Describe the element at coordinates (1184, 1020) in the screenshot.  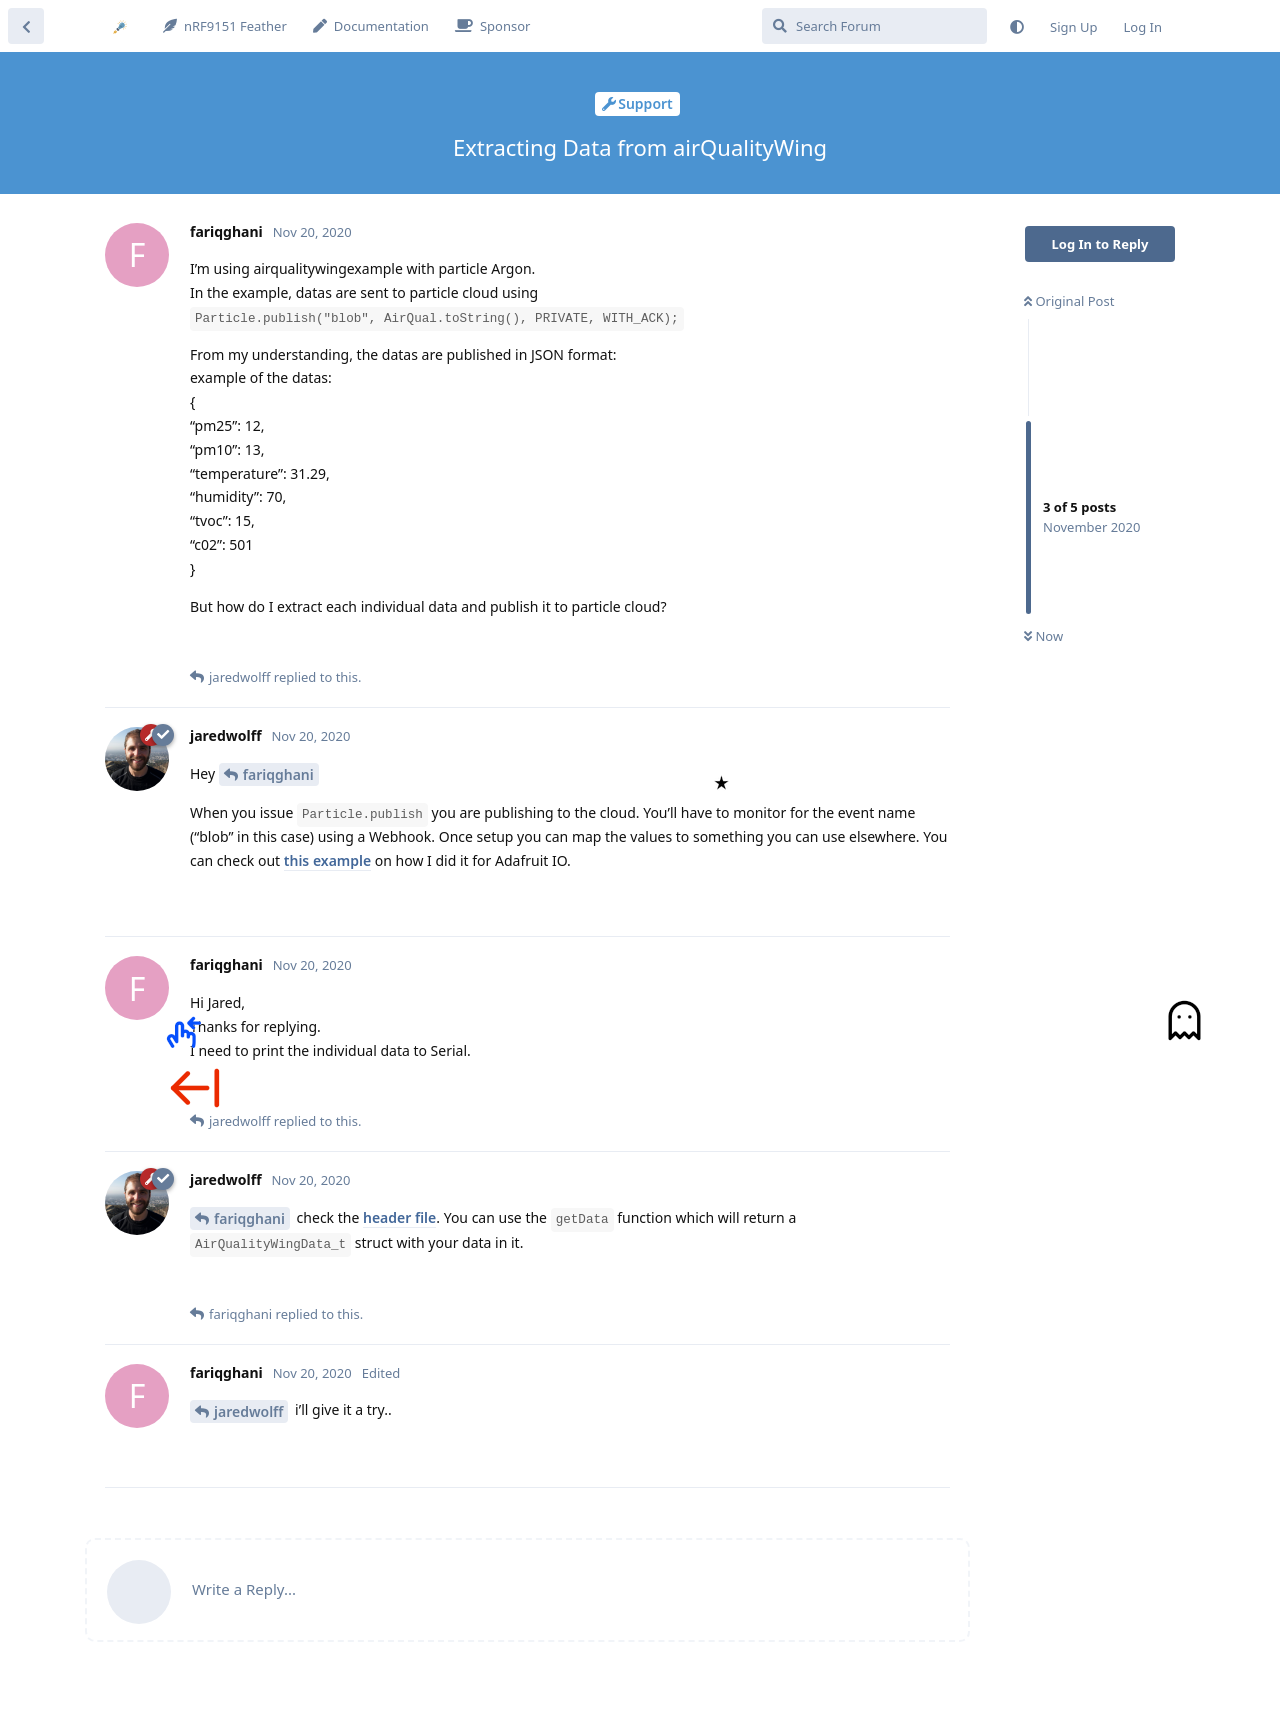
I see `toggle incognito or ghost mode` at that location.